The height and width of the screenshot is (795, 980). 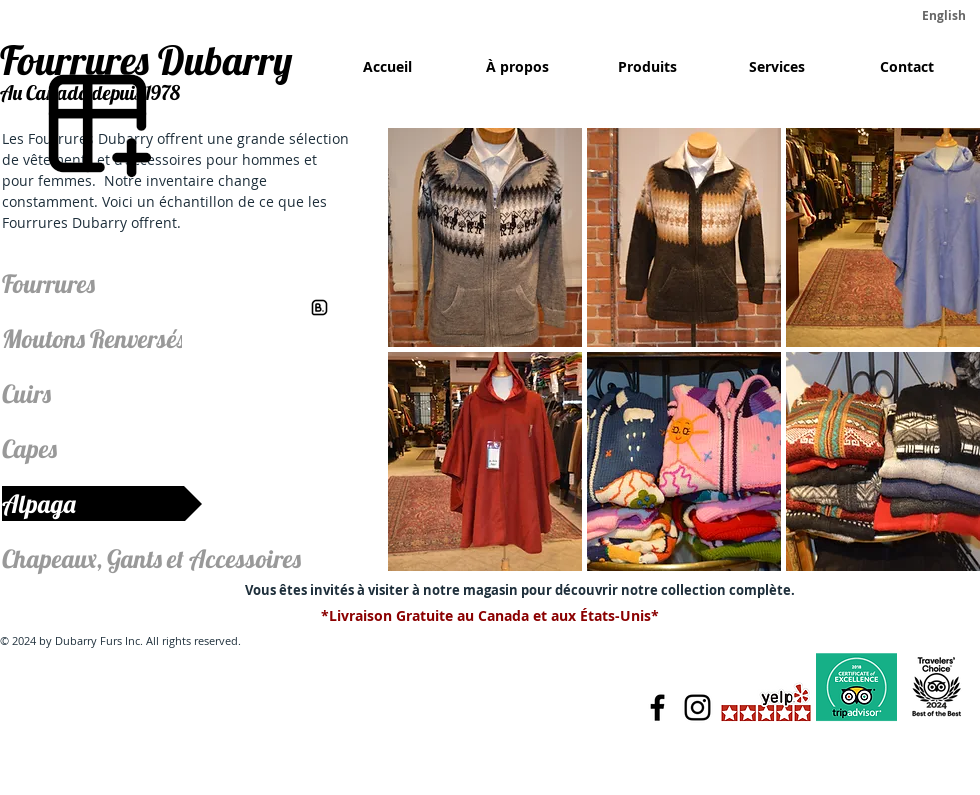 I want to click on add a new table or spreadsheet, so click(x=97, y=123).